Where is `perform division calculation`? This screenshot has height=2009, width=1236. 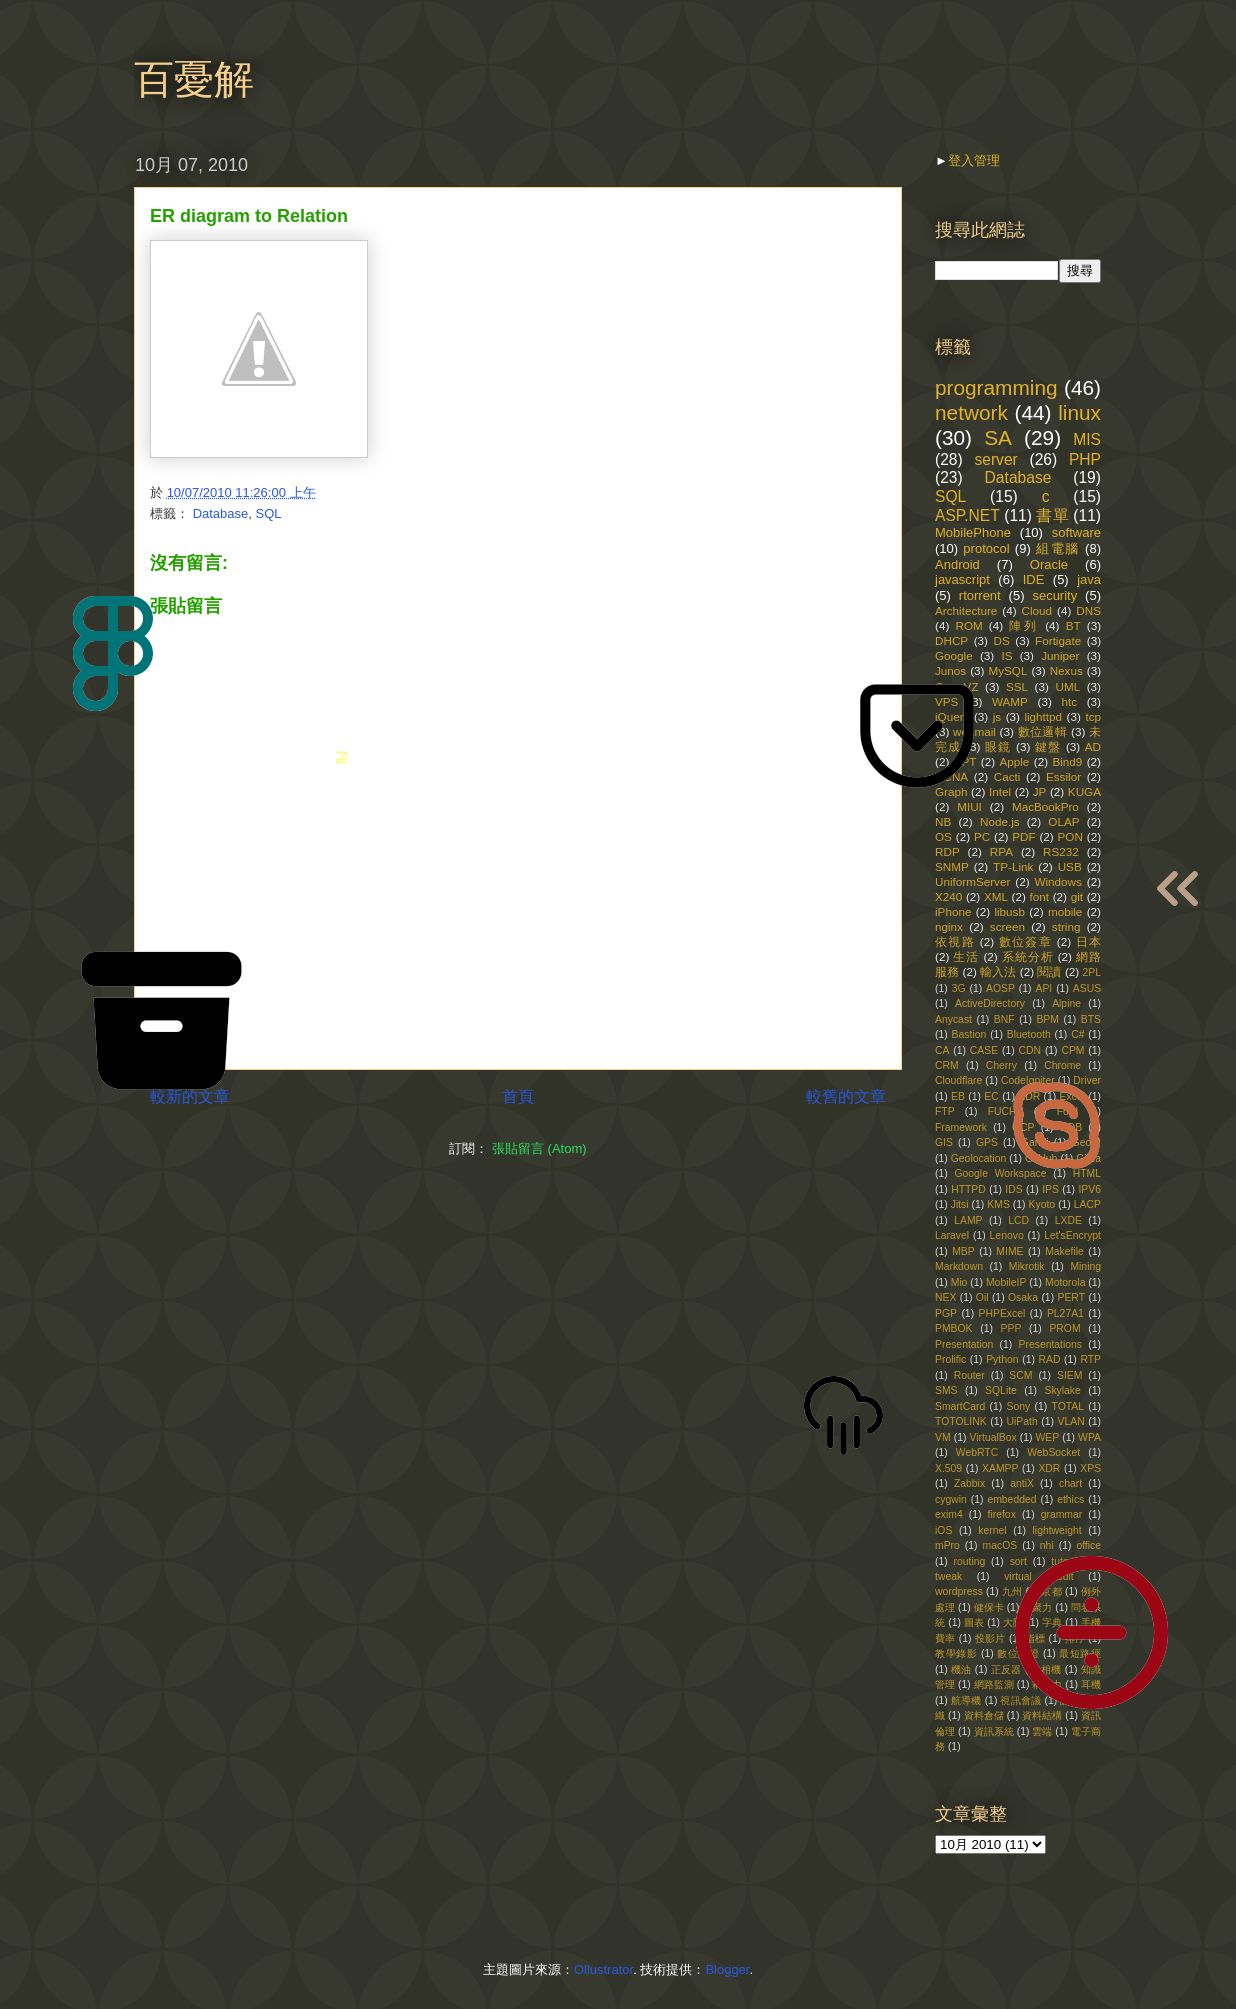 perform division calculation is located at coordinates (1091, 1632).